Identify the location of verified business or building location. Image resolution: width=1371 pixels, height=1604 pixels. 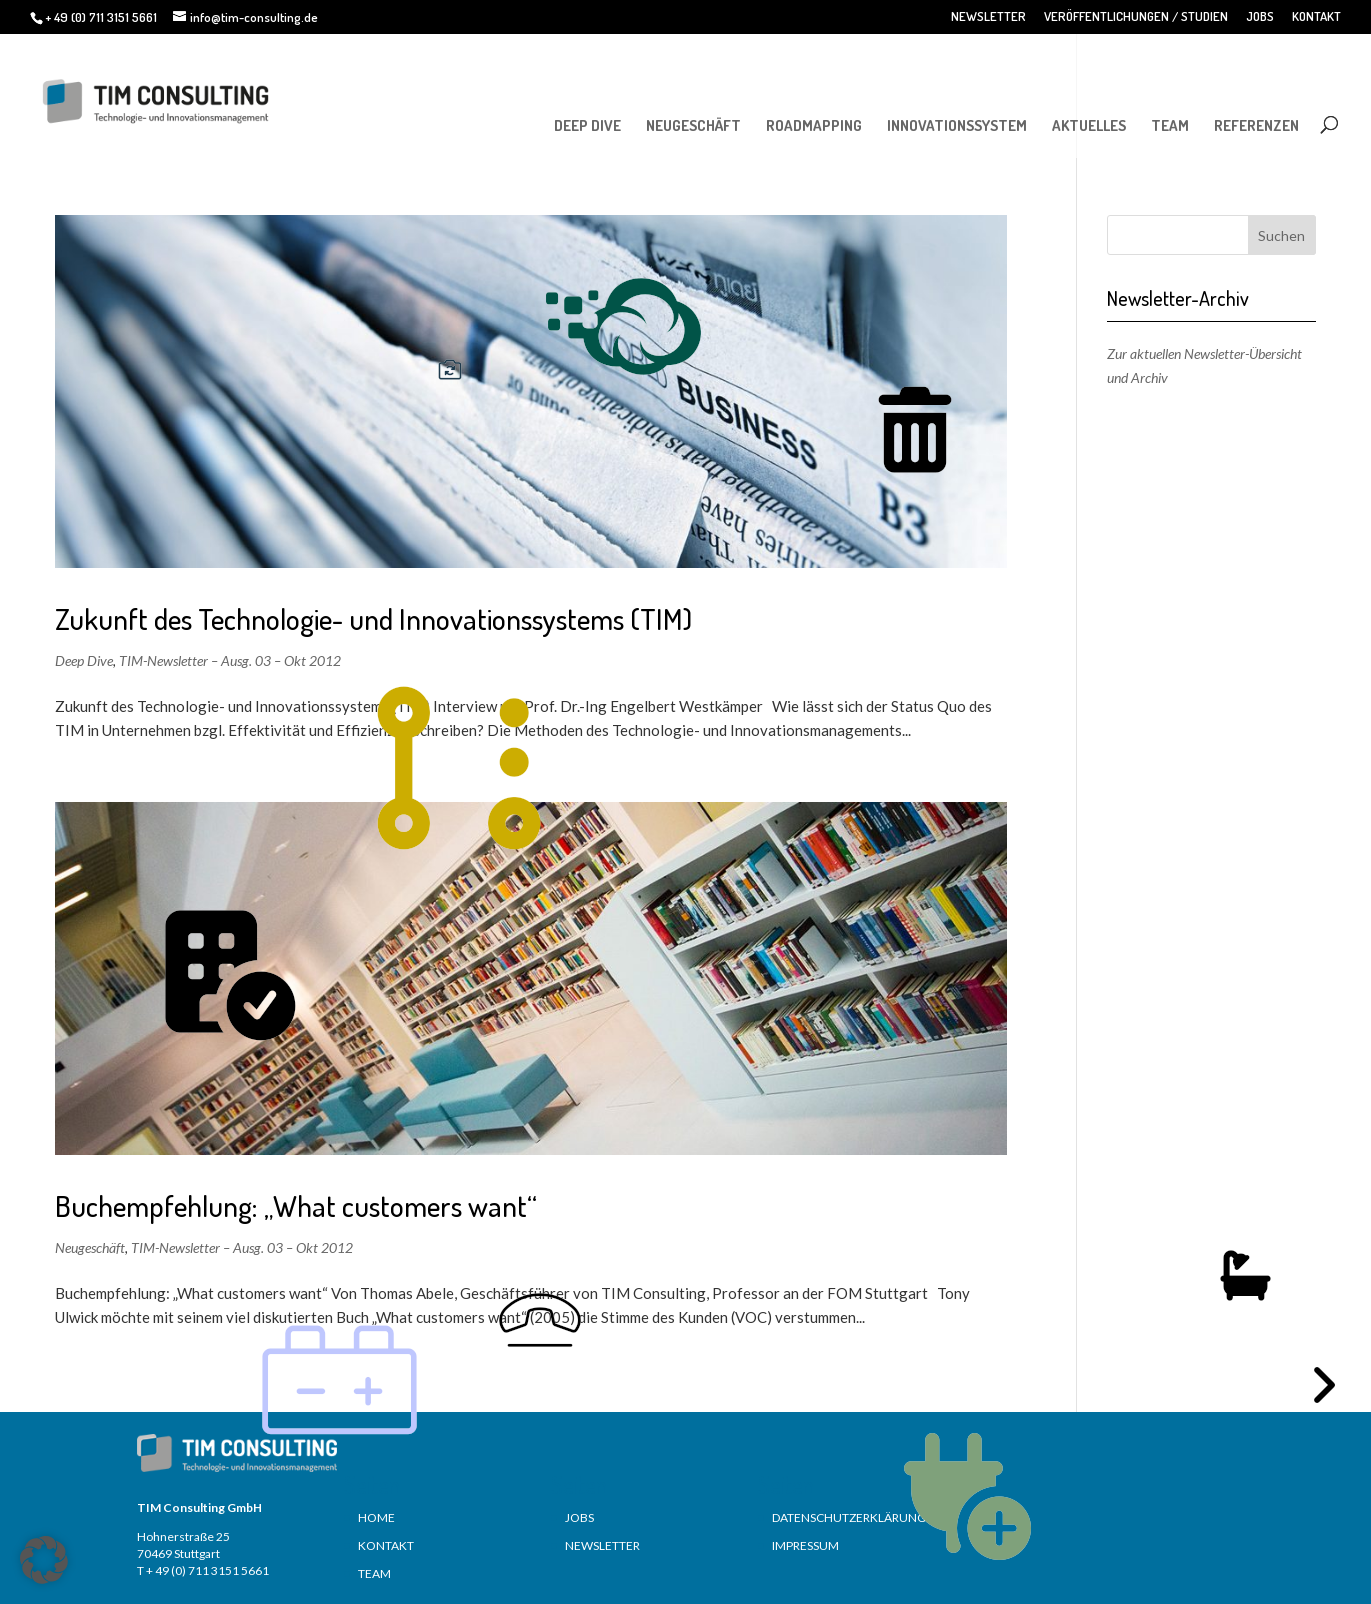
(226, 971).